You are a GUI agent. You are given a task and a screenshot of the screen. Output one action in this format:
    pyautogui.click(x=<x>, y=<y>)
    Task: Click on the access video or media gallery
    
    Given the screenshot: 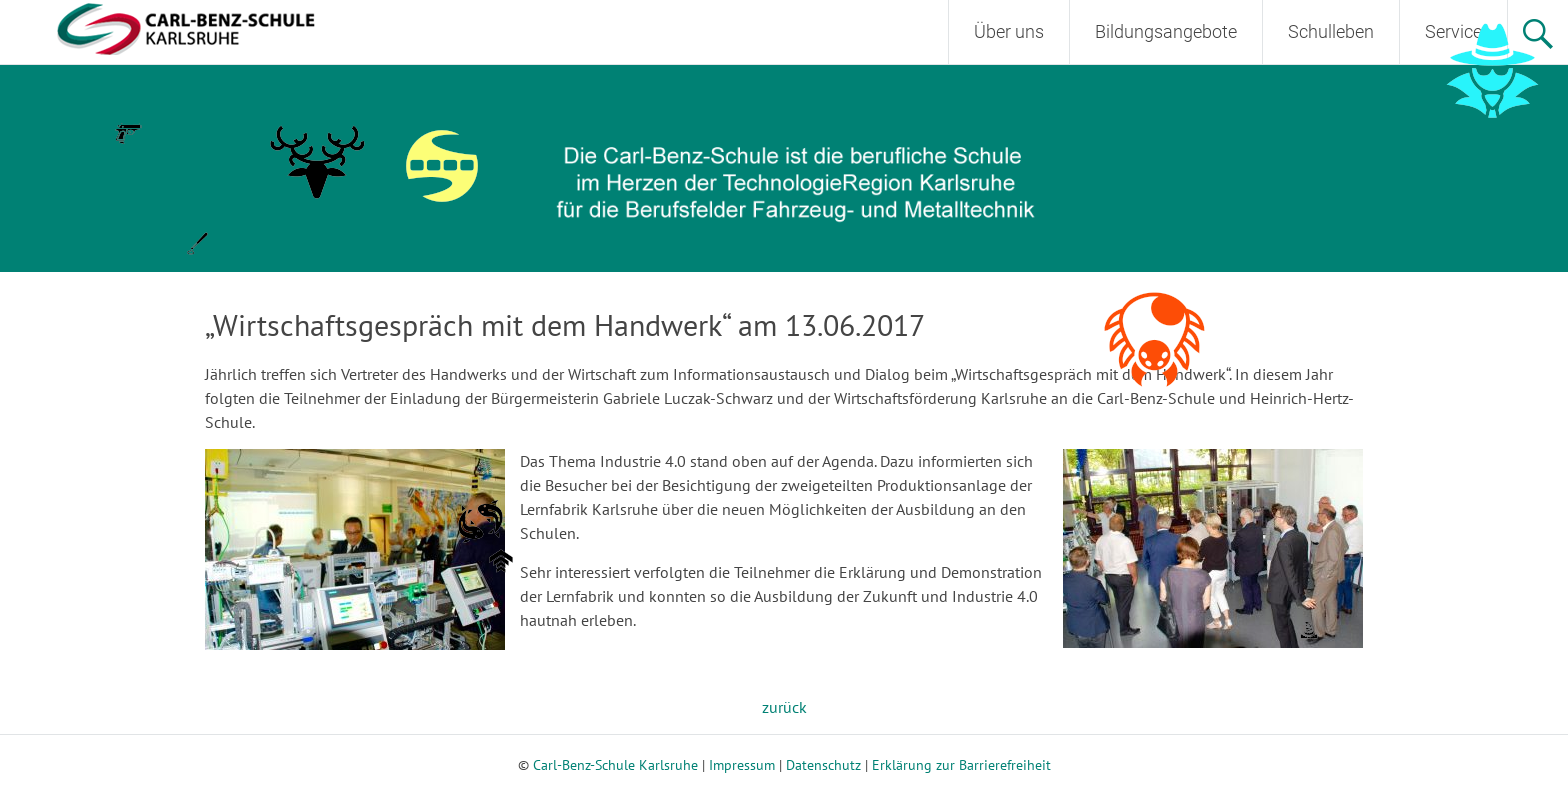 What is the action you would take?
    pyautogui.click(x=442, y=166)
    